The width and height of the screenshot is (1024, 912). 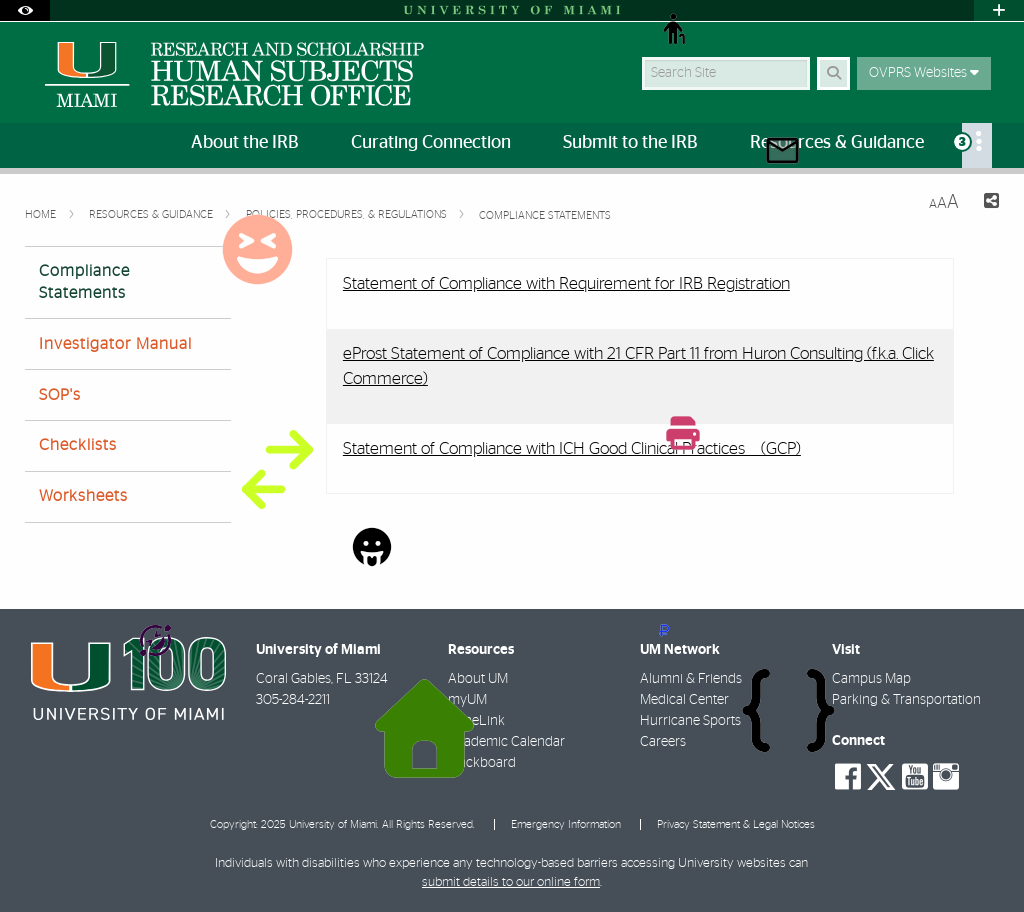 What do you see at coordinates (788, 710) in the screenshot?
I see `insert code block or code snippet` at bounding box center [788, 710].